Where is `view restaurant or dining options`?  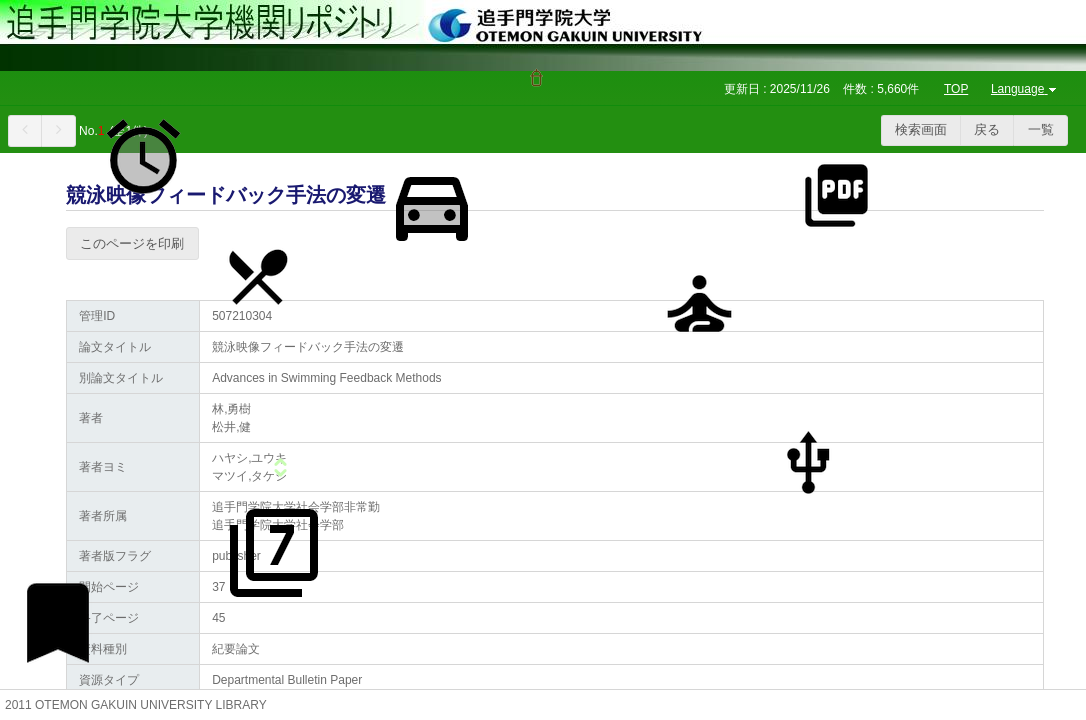 view restaurant or dining options is located at coordinates (257, 276).